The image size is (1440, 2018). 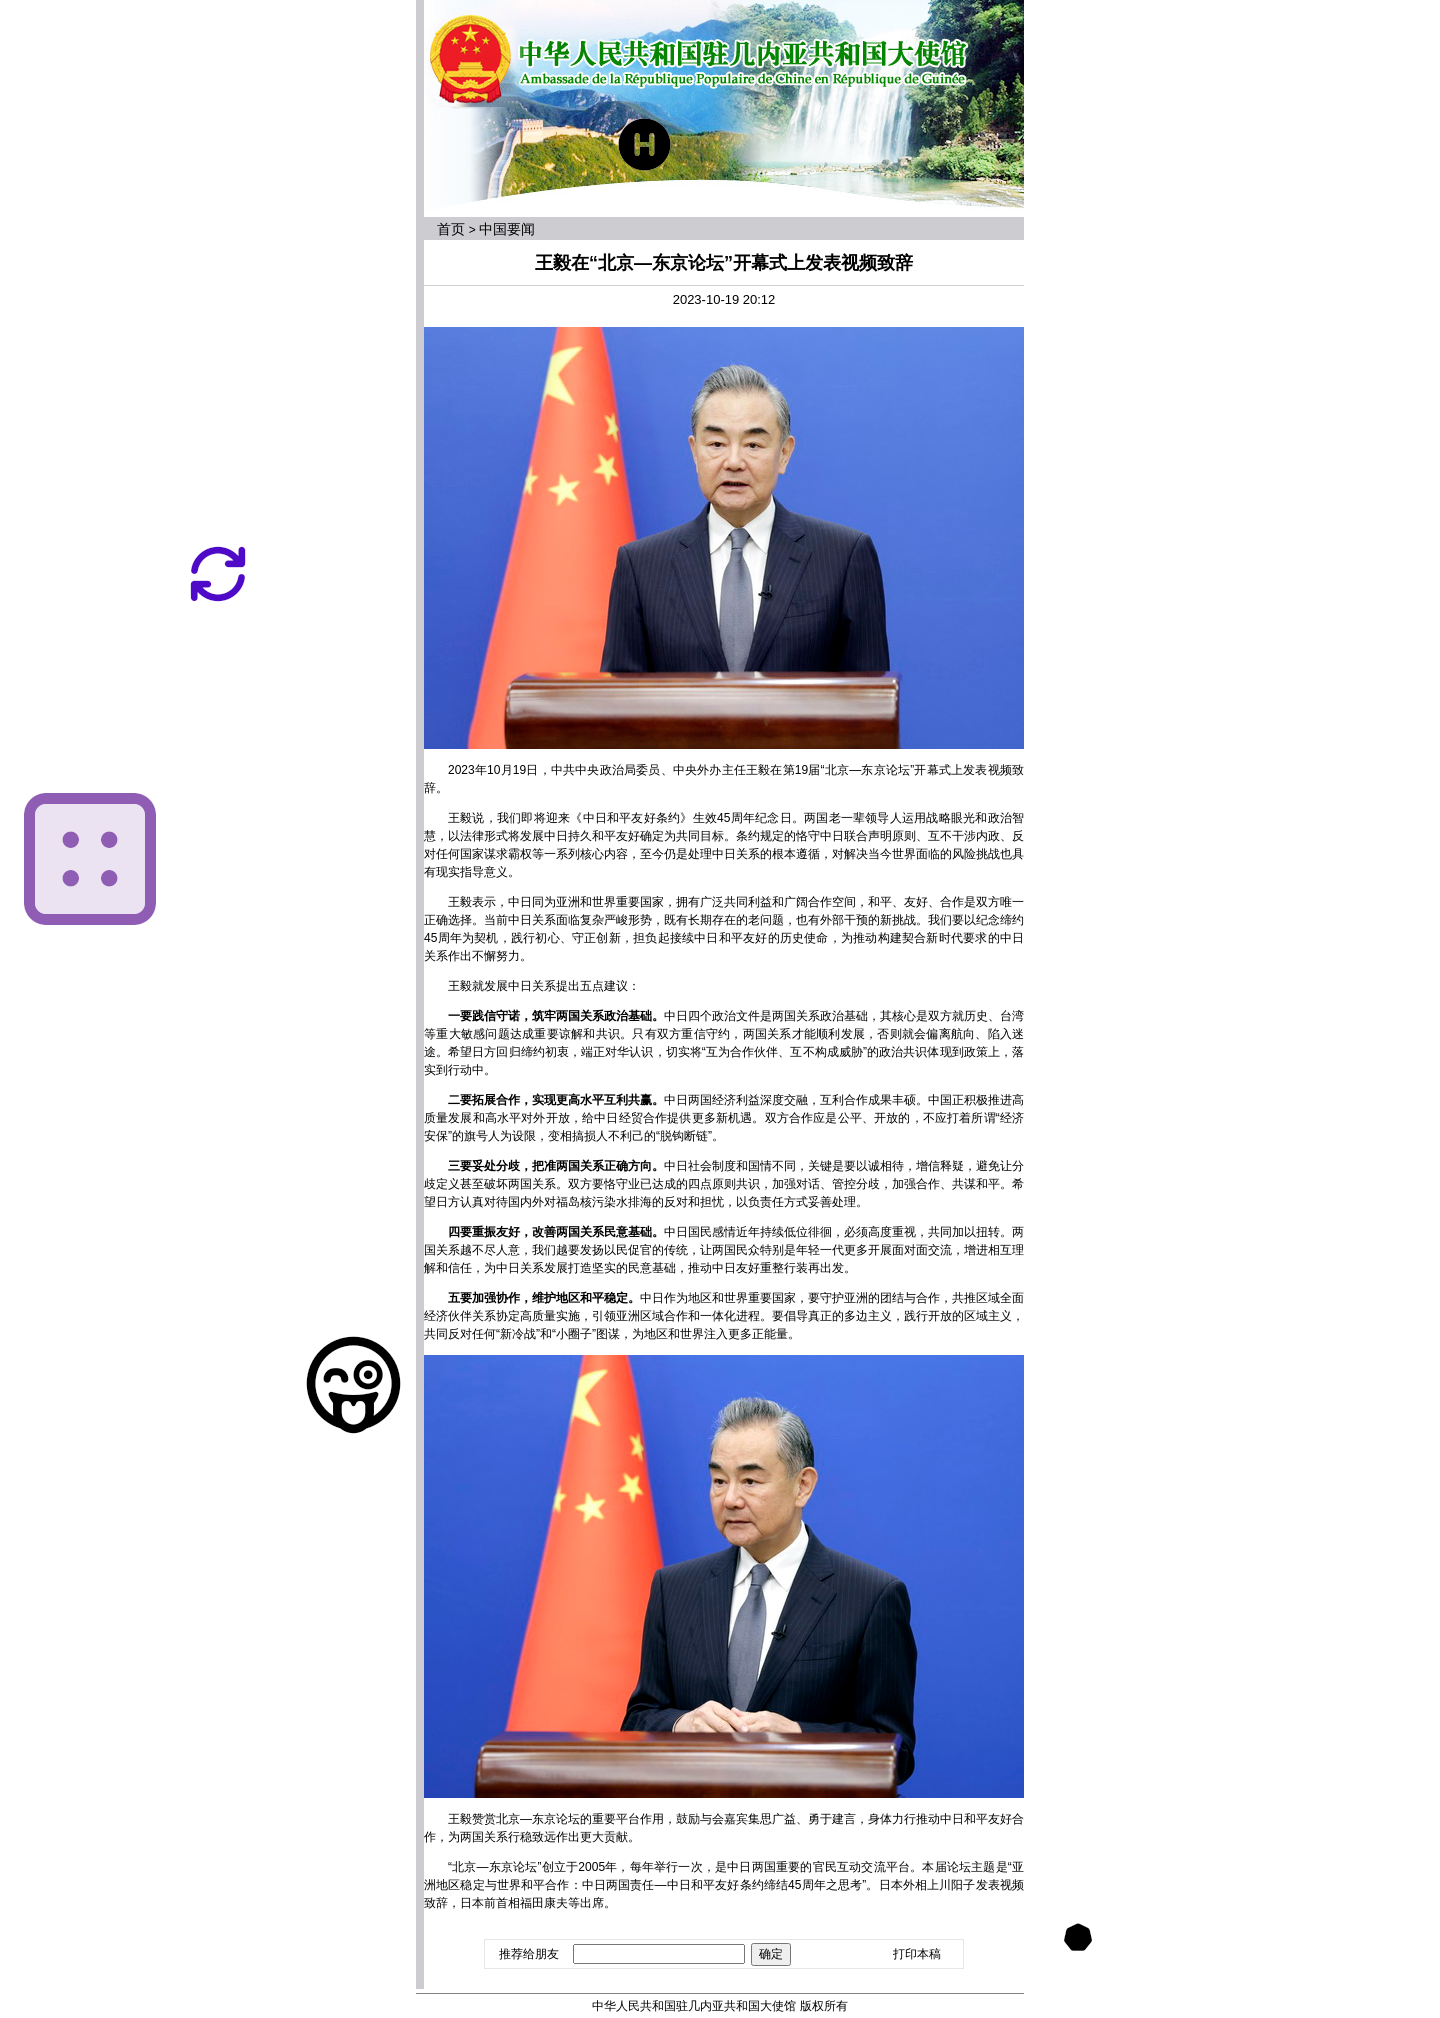 What do you see at coordinates (644, 144) in the screenshot?
I see `indicates a hospital or medical facility nearby` at bounding box center [644, 144].